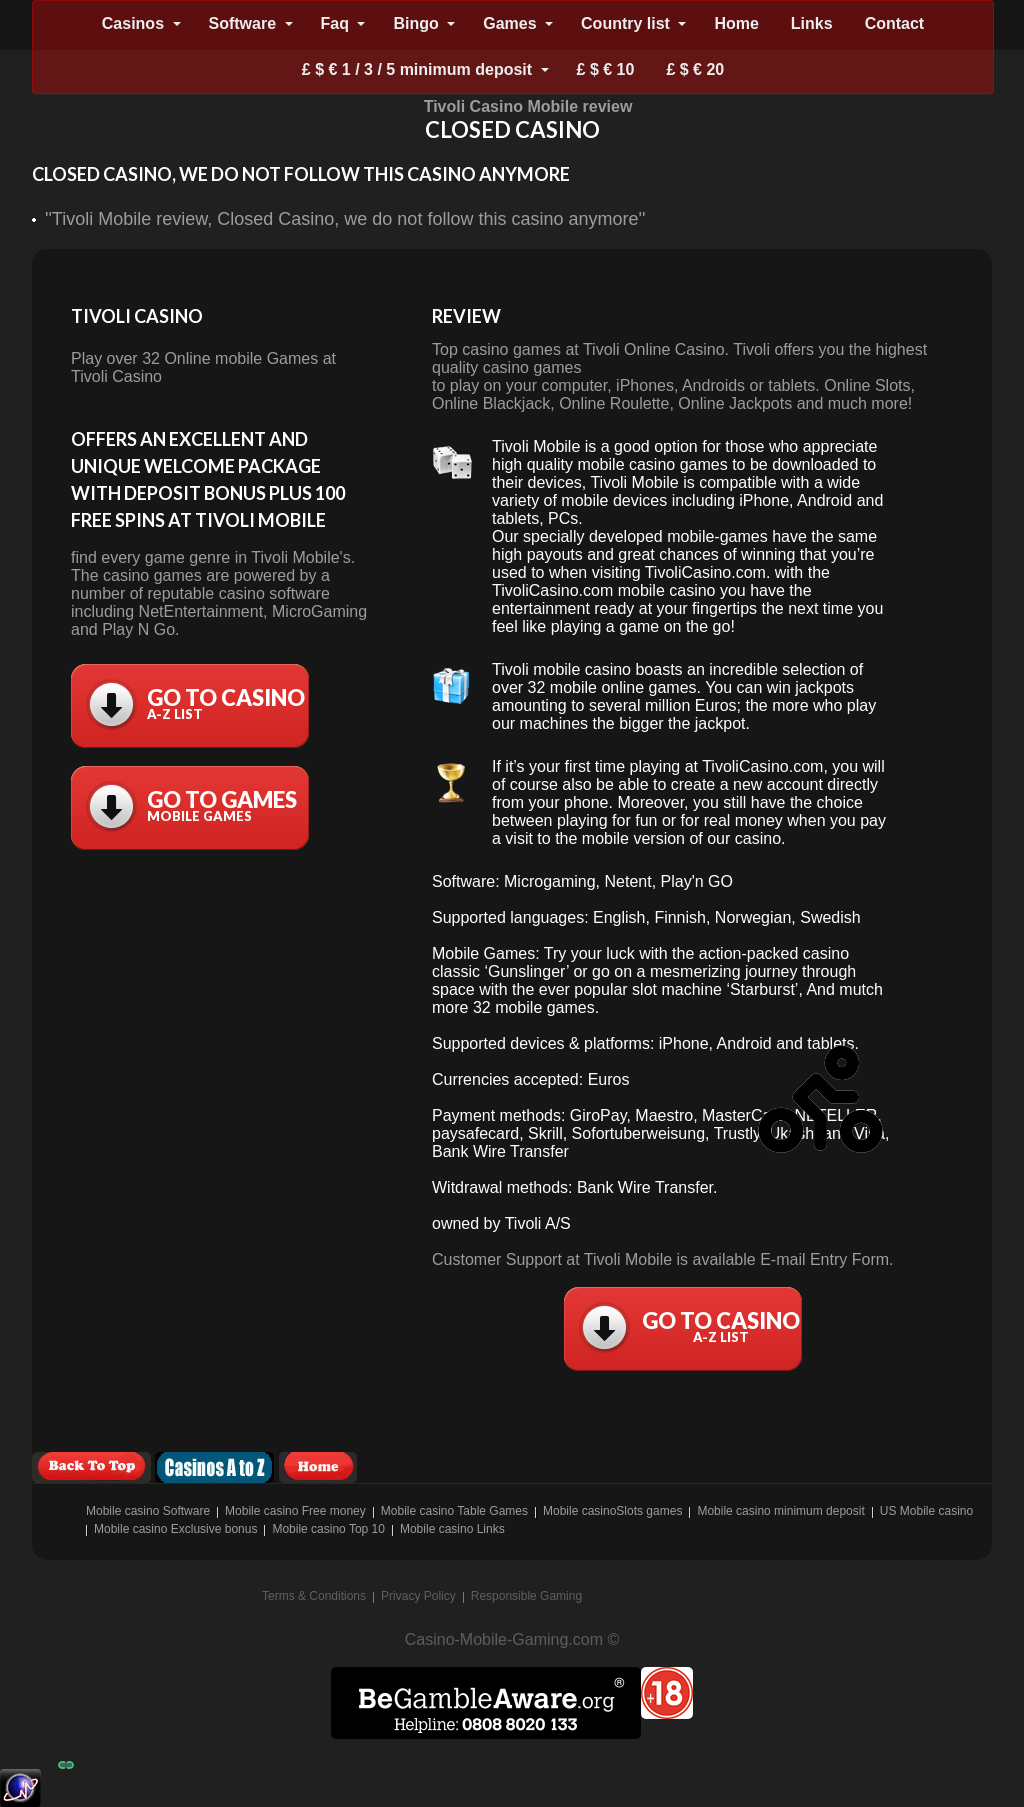 The width and height of the screenshot is (1024, 1807). Describe the element at coordinates (820, 1103) in the screenshot. I see `access cycling or bike-related features` at that location.